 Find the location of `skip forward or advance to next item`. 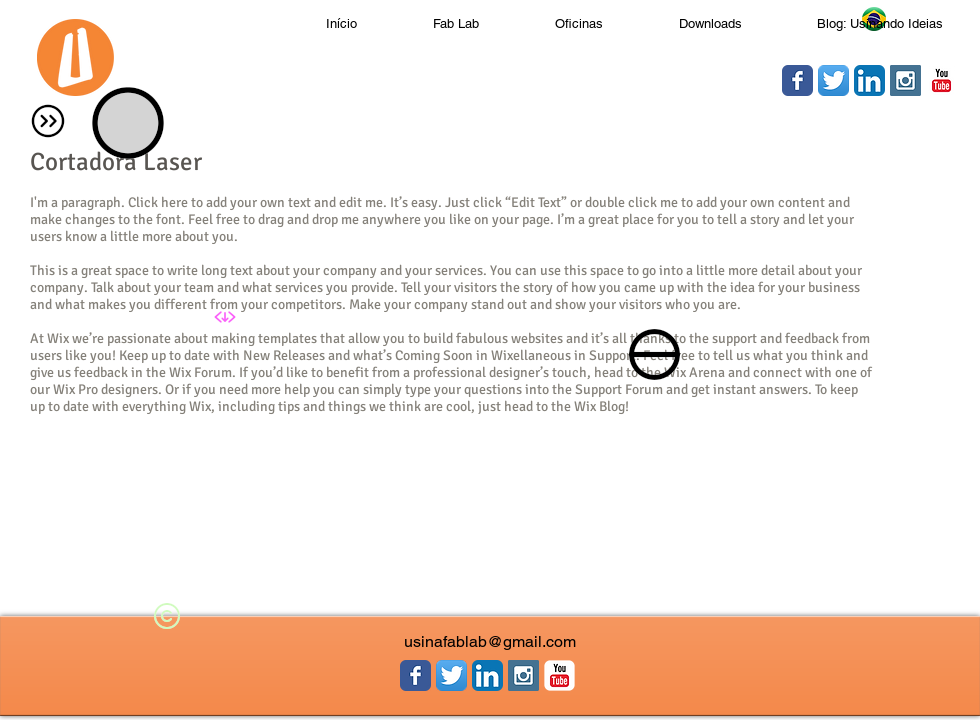

skip forward or advance to next item is located at coordinates (48, 121).